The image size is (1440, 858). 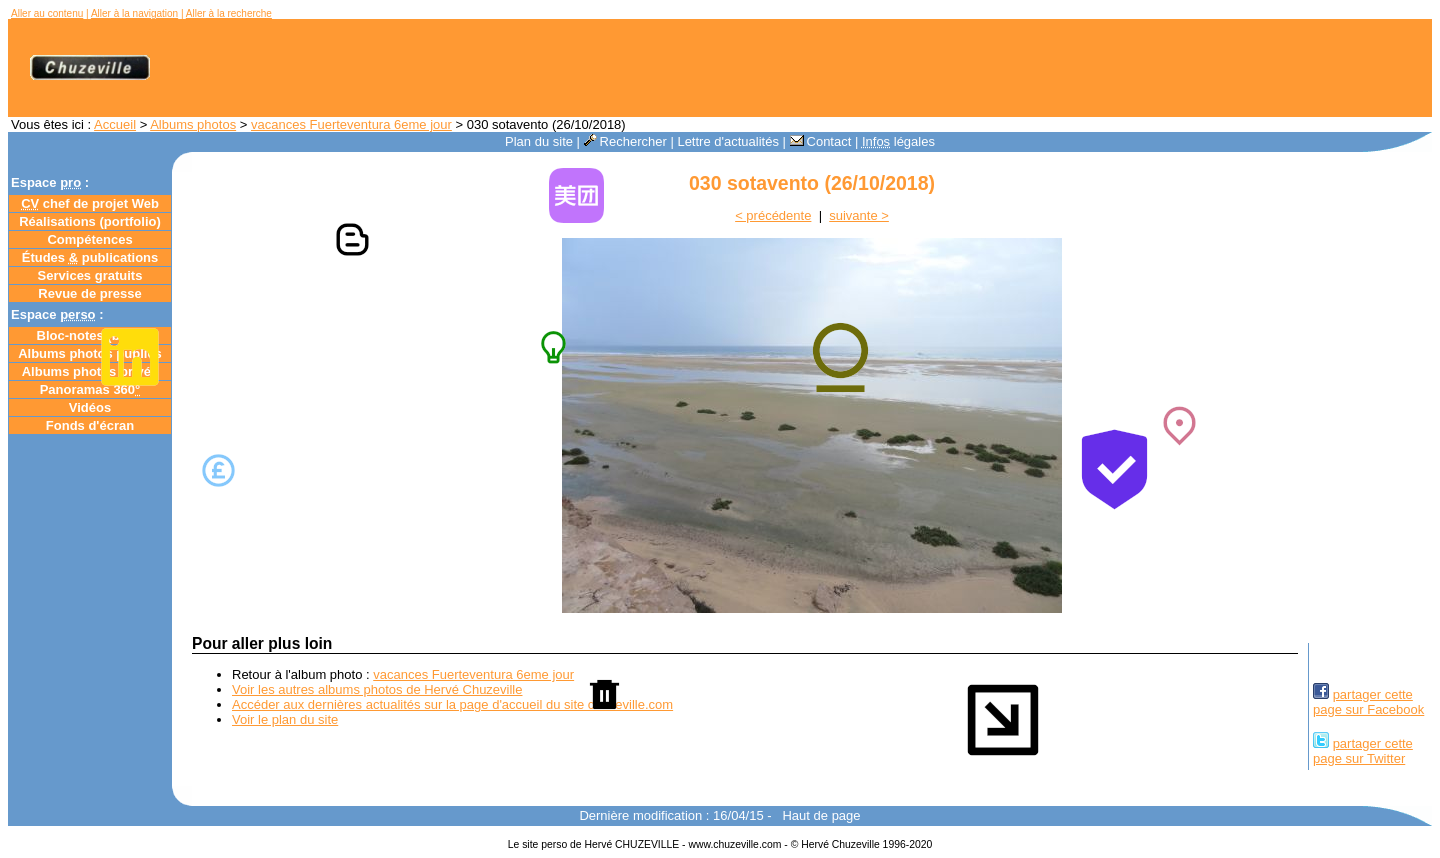 I want to click on view or select a location on the map, so click(x=1179, y=424).